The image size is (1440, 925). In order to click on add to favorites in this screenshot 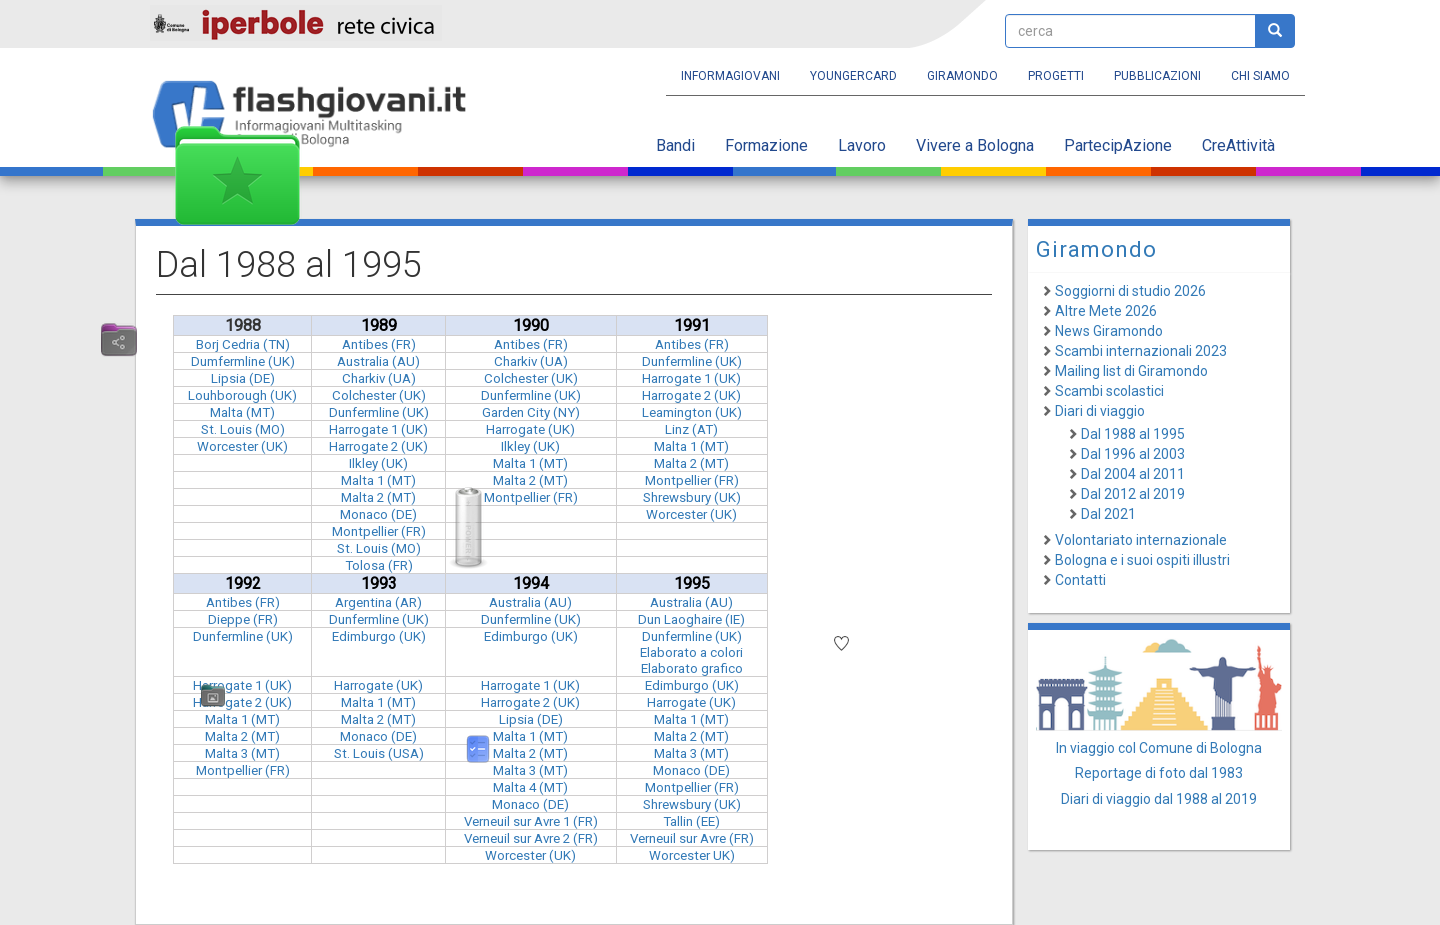, I will do `click(841, 643)`.